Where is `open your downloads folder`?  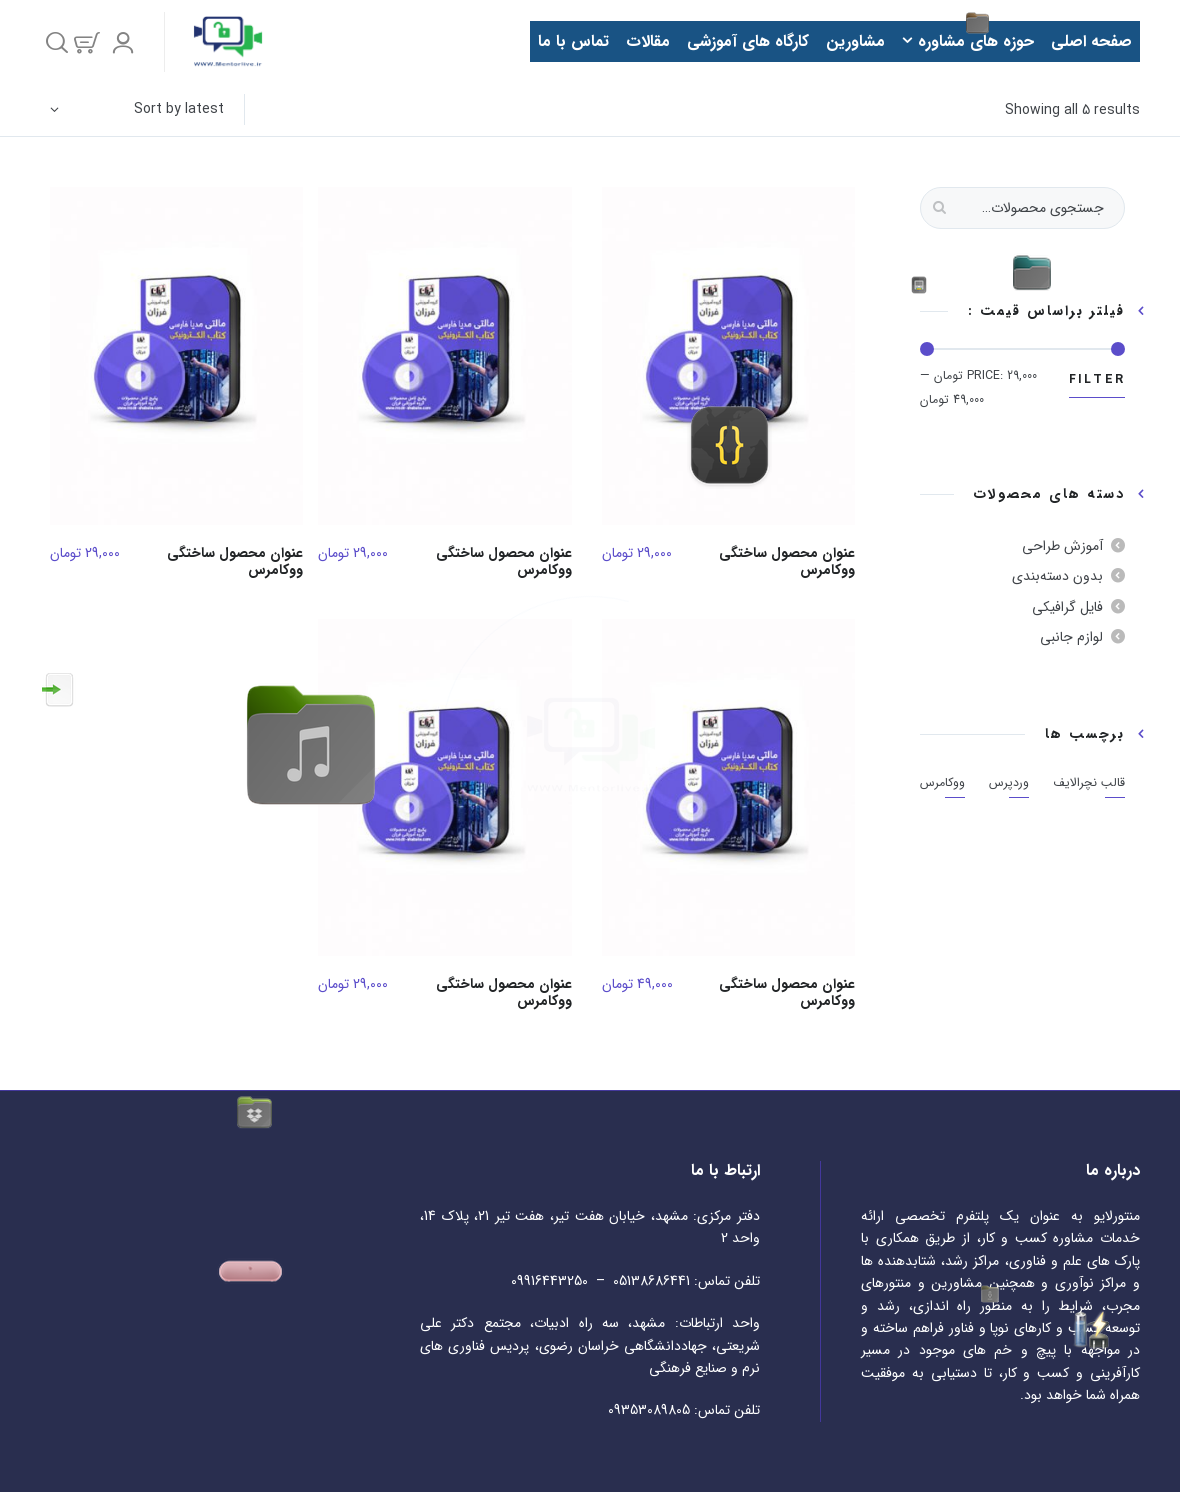
open your downloads folder is located at coordinates (990, 1294).